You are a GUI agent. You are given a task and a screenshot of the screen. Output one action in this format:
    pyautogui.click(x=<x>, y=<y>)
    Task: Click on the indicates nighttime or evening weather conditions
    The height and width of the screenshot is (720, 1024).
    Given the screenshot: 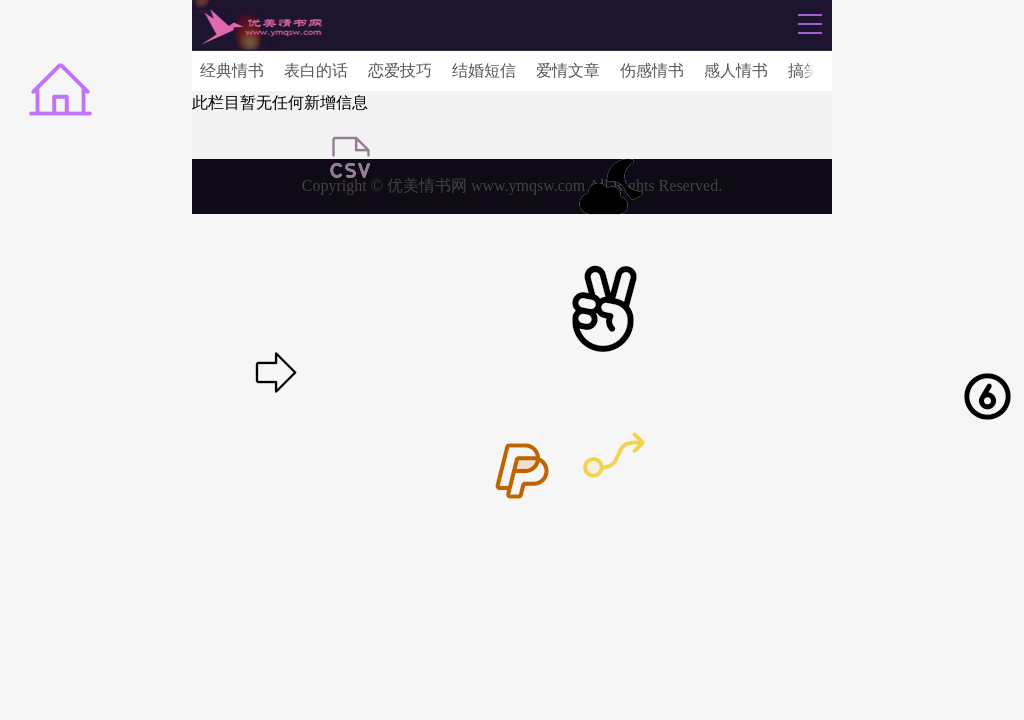 What is the action you would take?
    pyautogui.click(x=610, y=186)
    